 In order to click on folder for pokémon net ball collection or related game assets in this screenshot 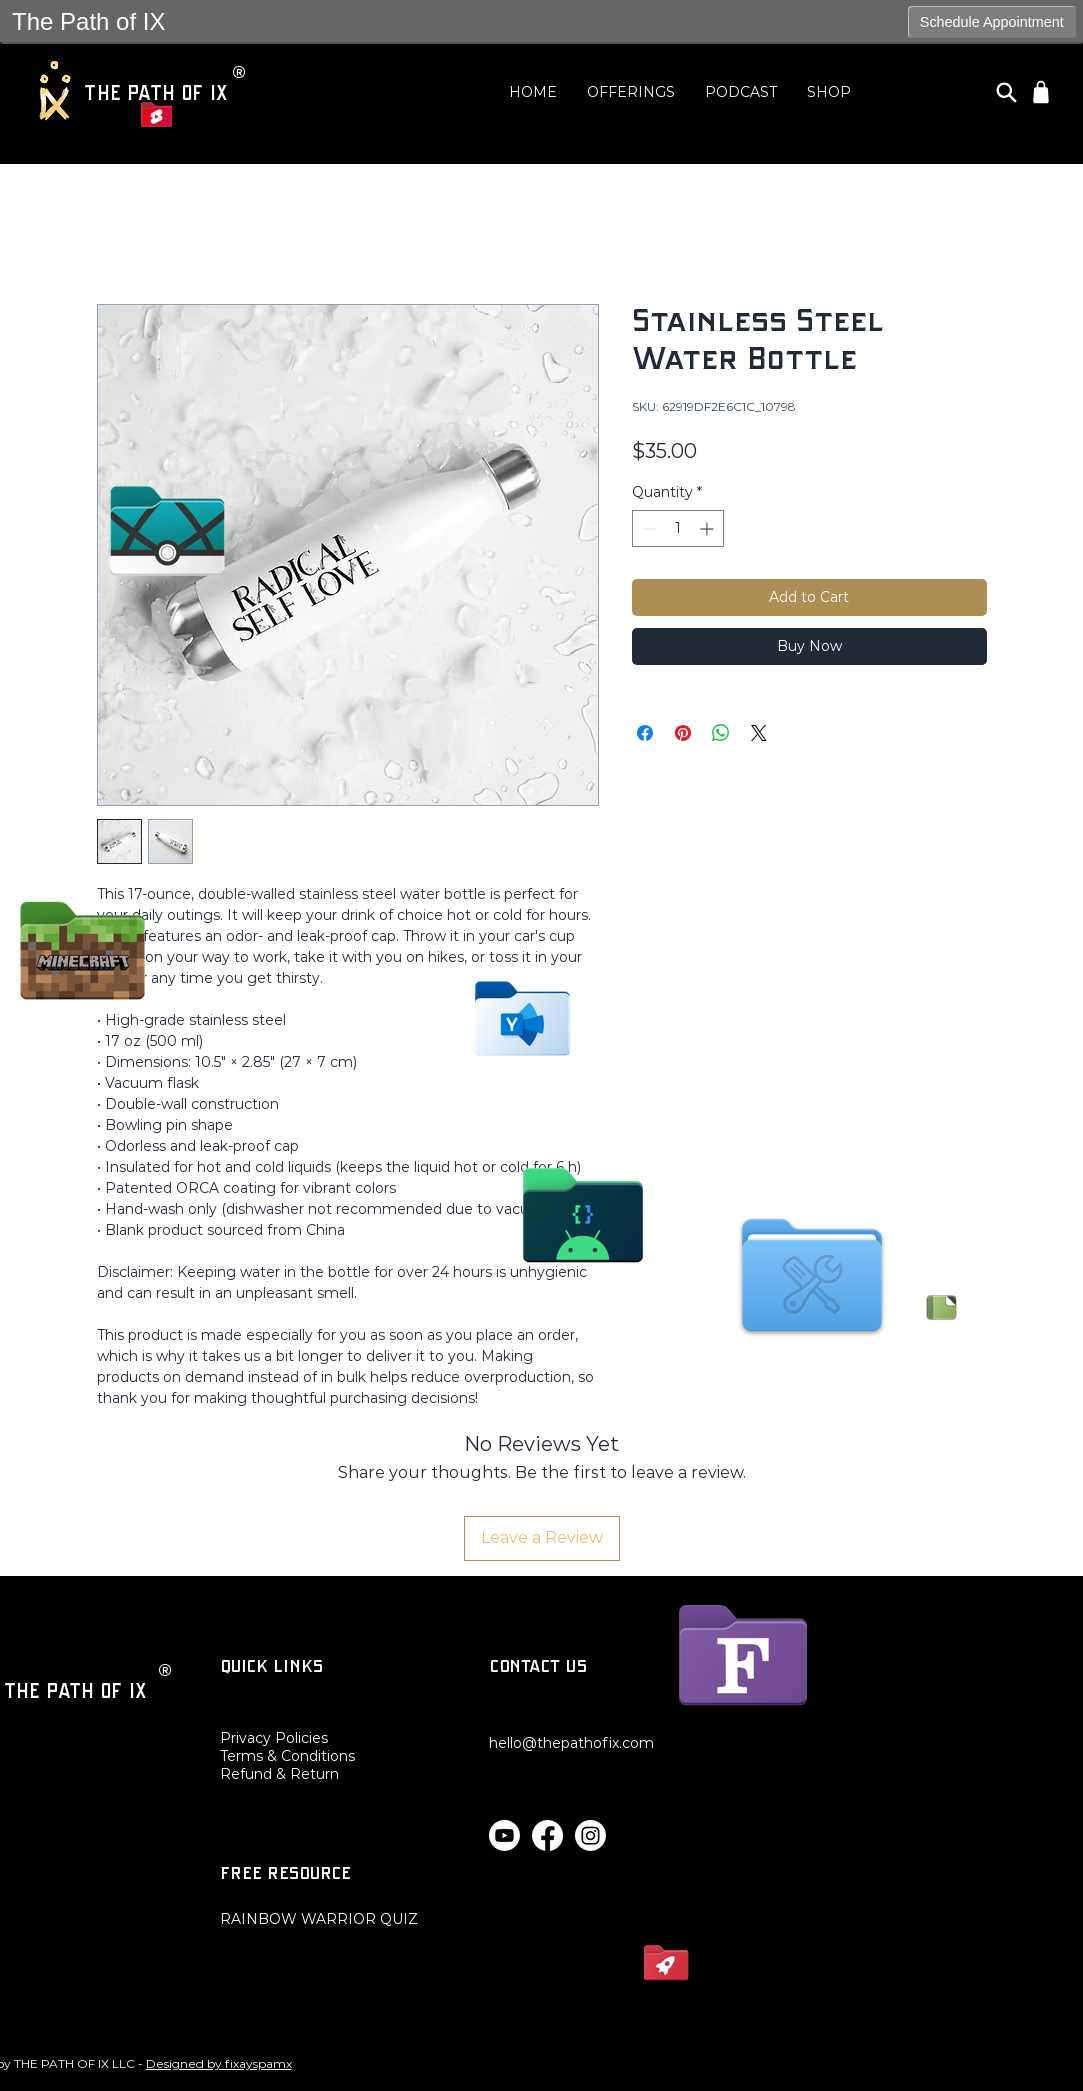, I will do `click(167, 534)`.